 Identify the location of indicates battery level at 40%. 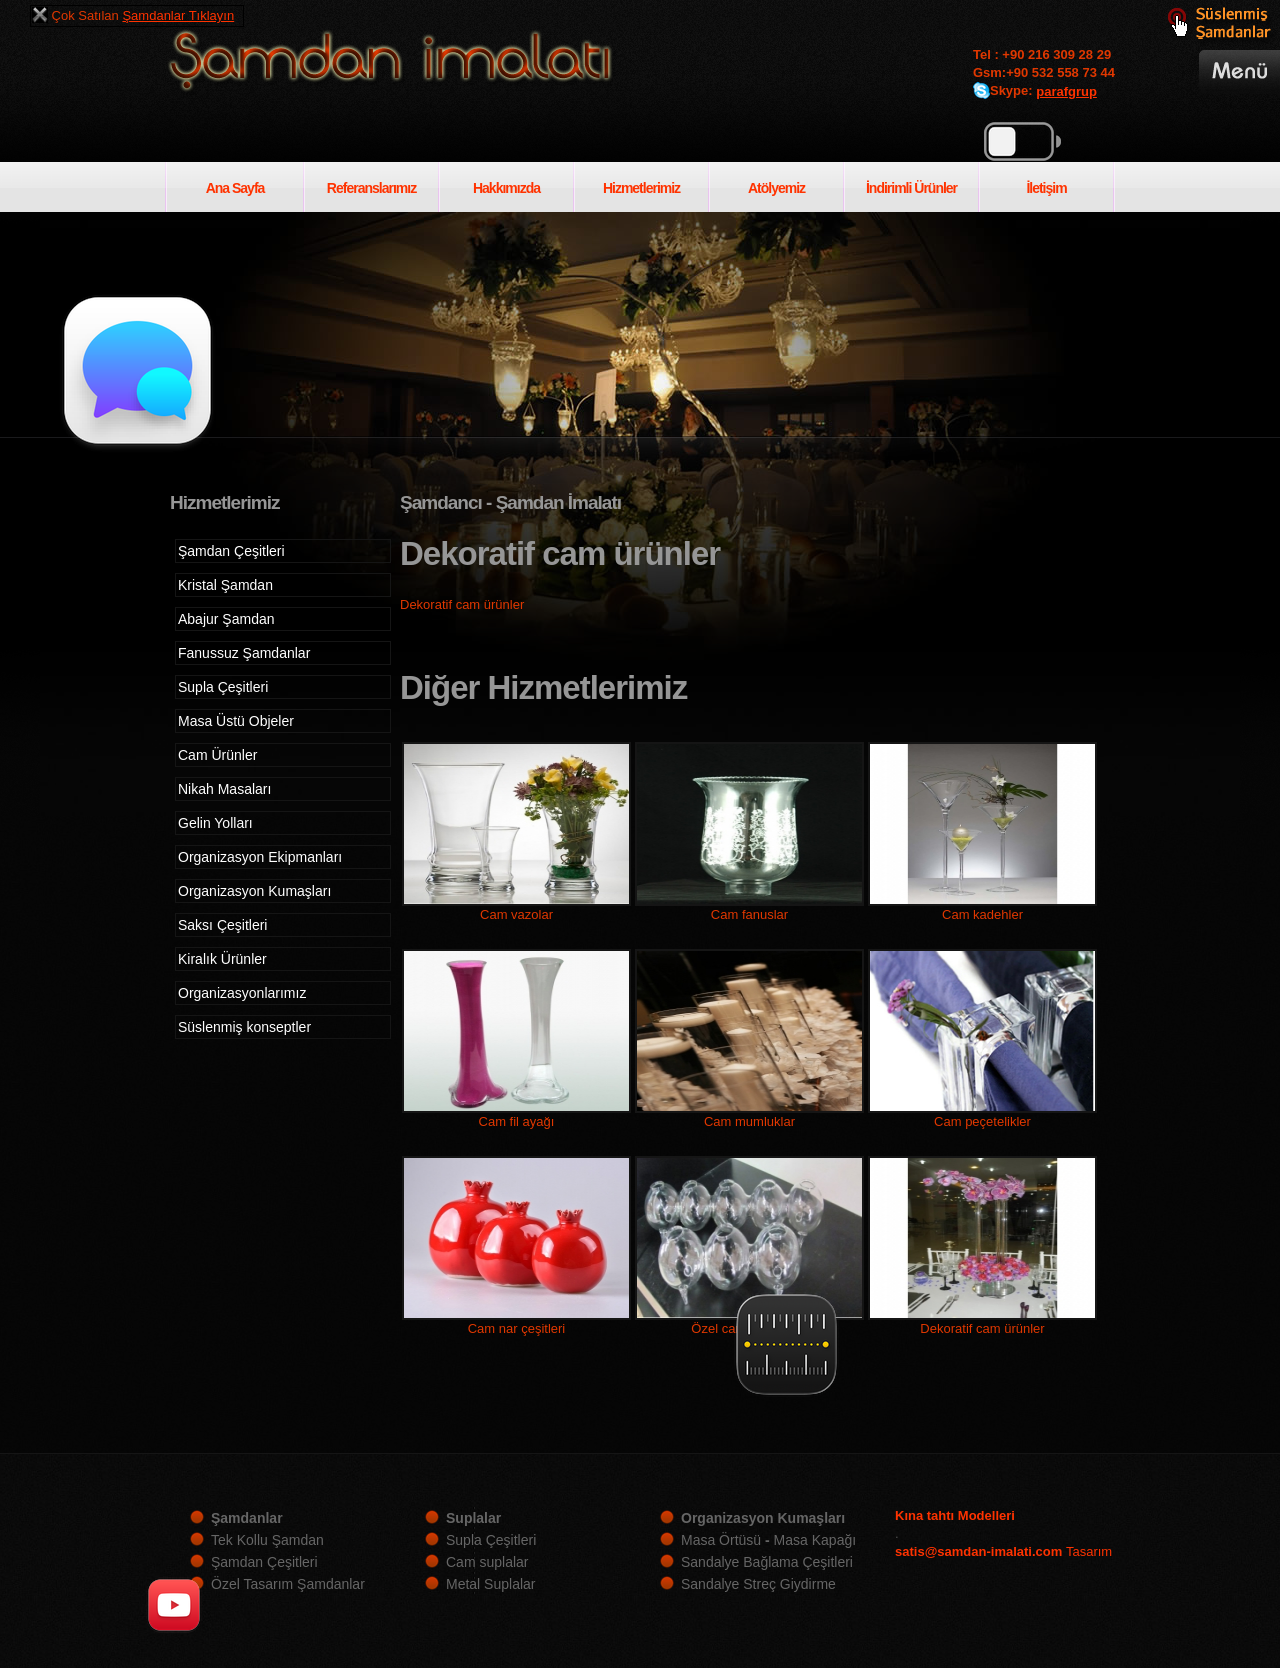
(1022, 141).